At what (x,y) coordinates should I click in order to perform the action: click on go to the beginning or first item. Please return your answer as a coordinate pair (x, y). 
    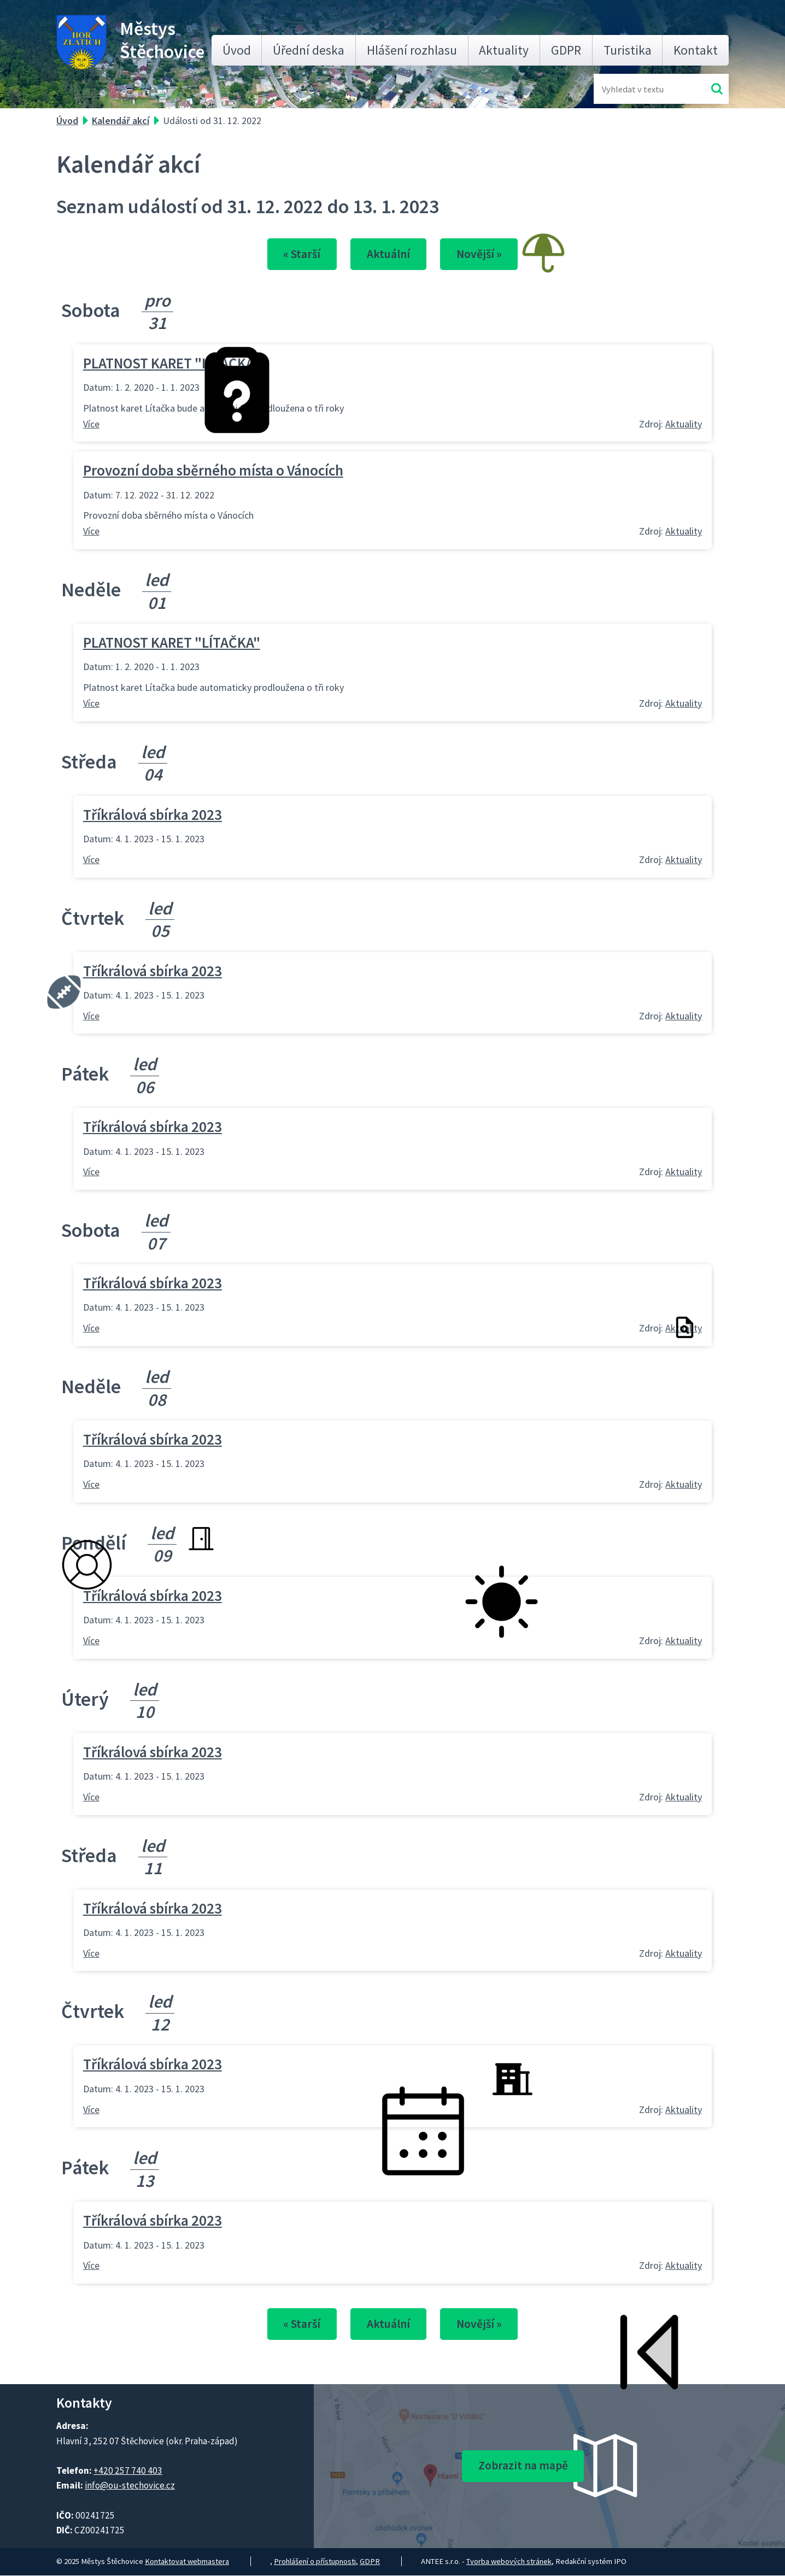
    Looking at the image, I should click on (647, 2352).